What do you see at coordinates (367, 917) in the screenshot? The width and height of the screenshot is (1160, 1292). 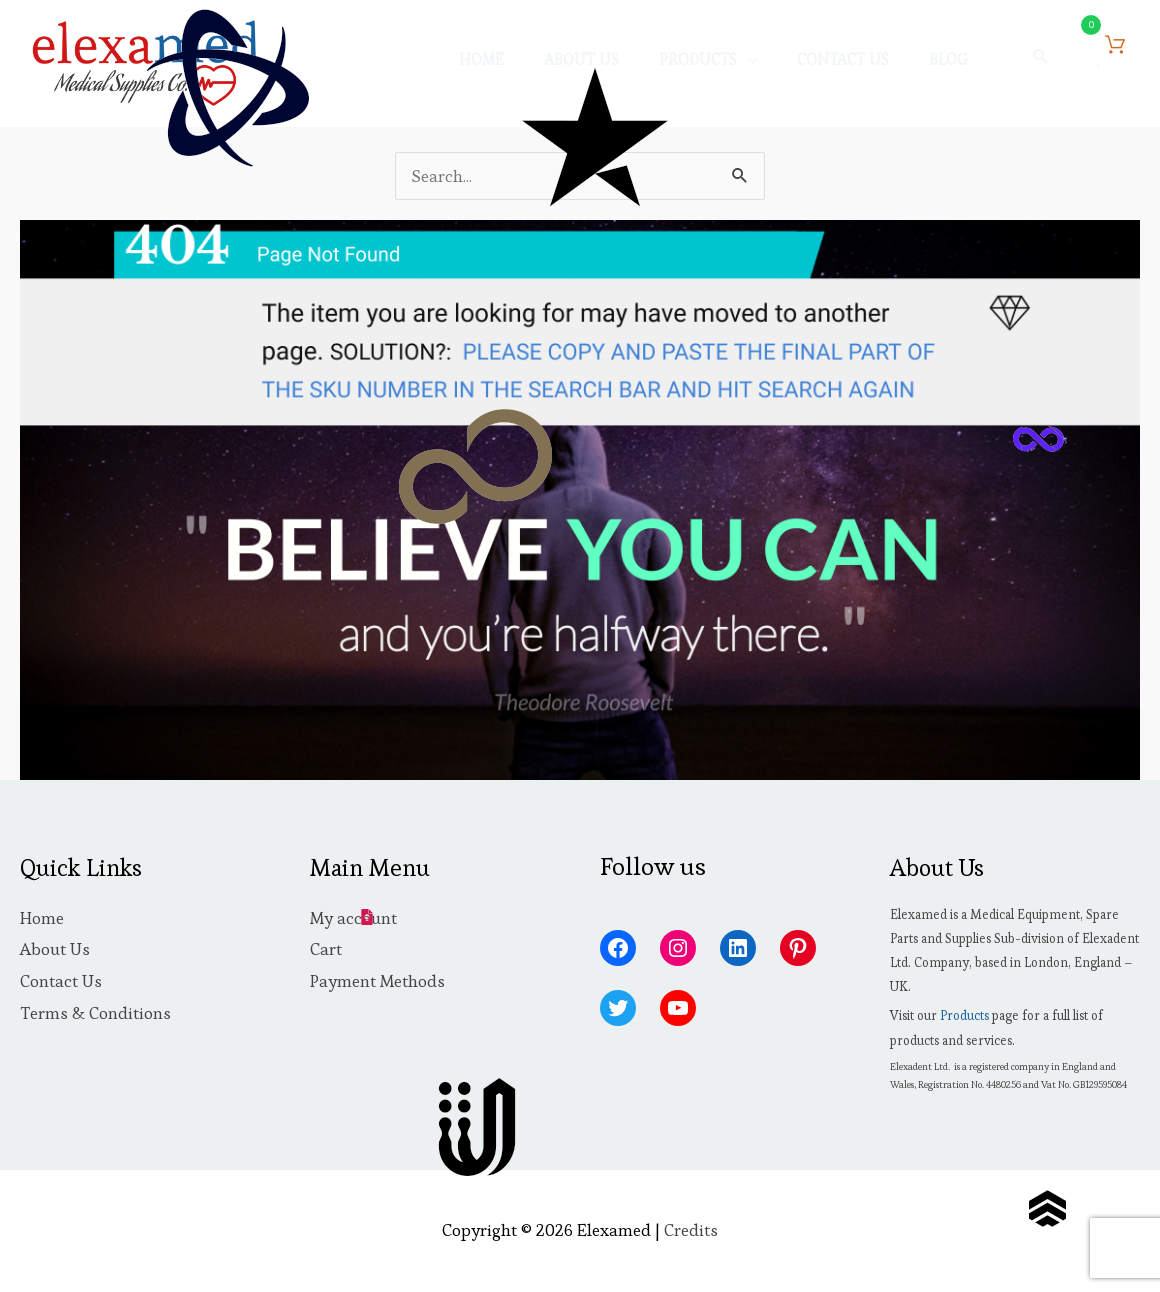 I see `open google keep app` at bounding box center [367, 917].